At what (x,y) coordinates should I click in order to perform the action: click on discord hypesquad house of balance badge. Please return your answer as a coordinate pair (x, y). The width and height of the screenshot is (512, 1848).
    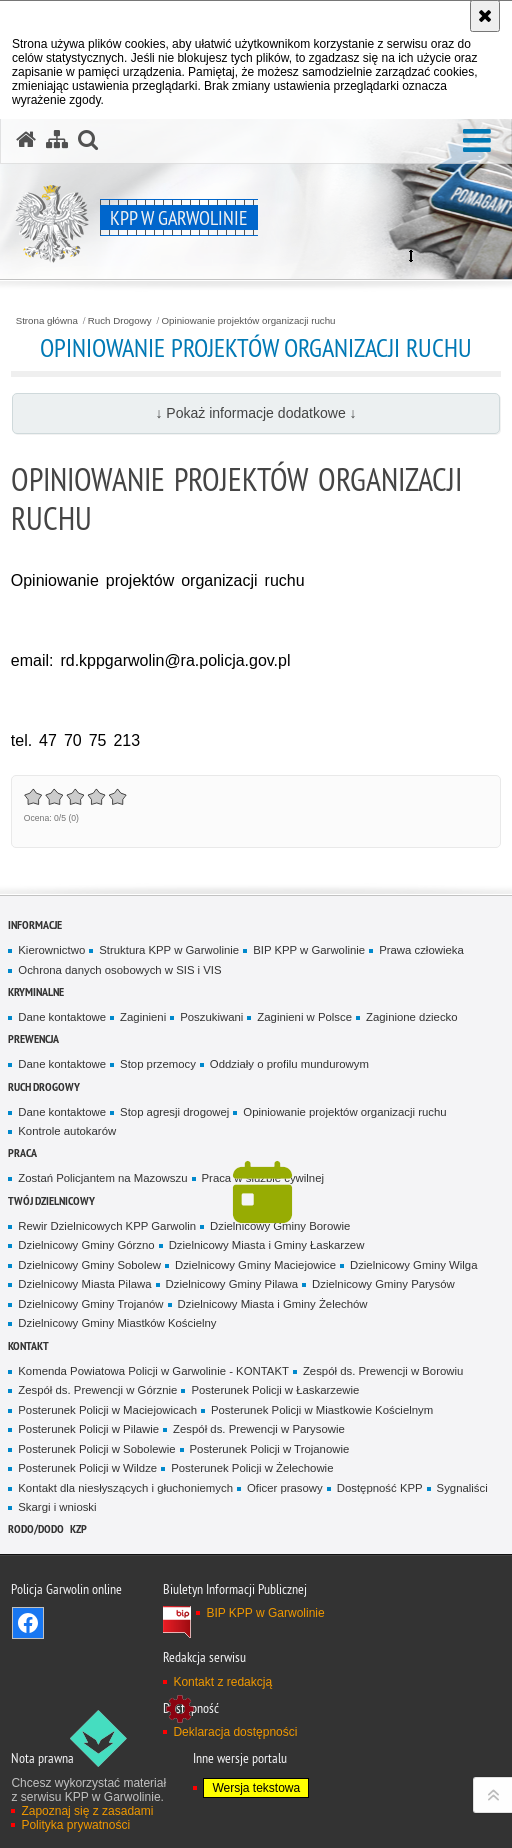
    Looking at the image, I should click on (98, 1738).